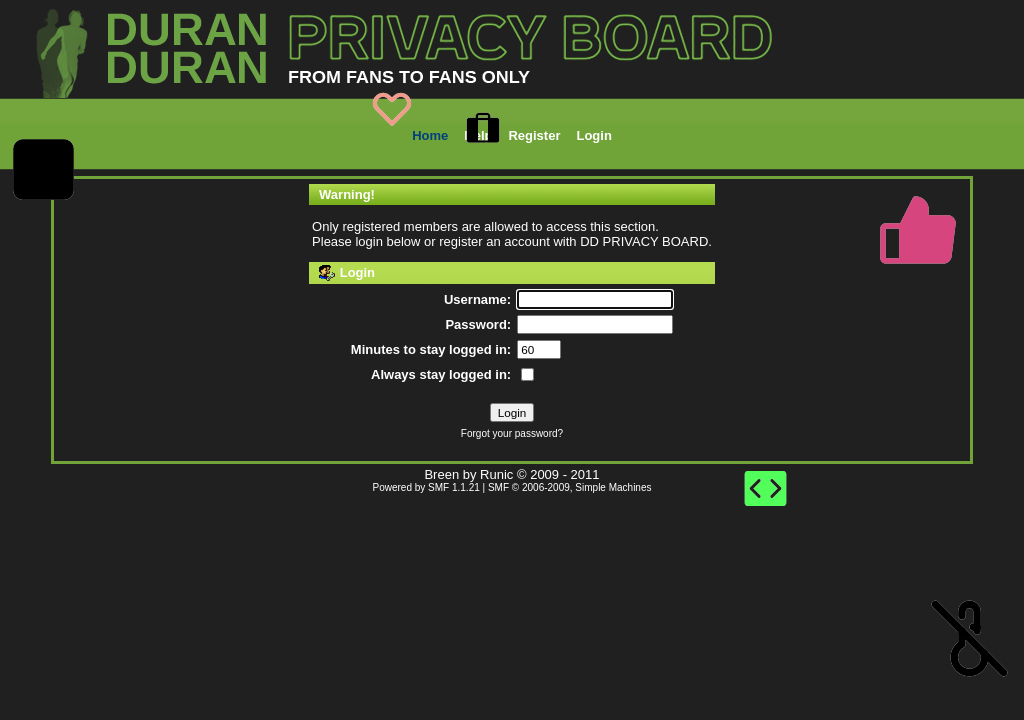 This screenshot has width=1024, height=720. Describe the element at coordinates (969, 638) in the screenshot. I see `temperature monitoring disabled` at that location.